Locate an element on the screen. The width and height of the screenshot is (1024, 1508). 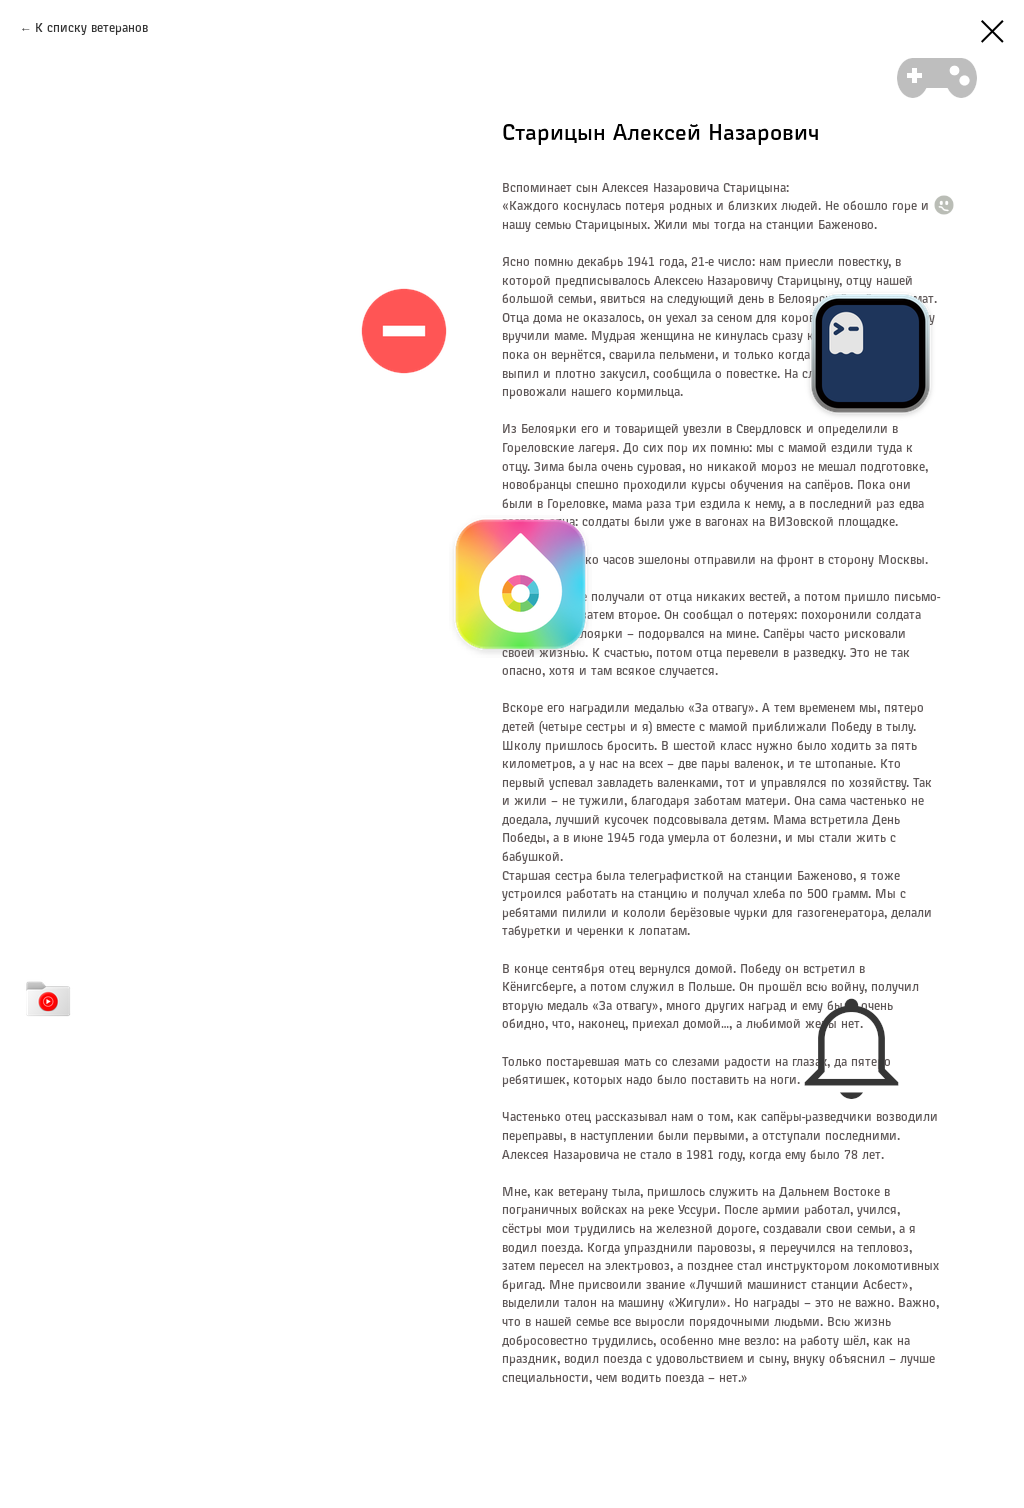
remove an item from a list or collection is located at coordinates (404, 331).